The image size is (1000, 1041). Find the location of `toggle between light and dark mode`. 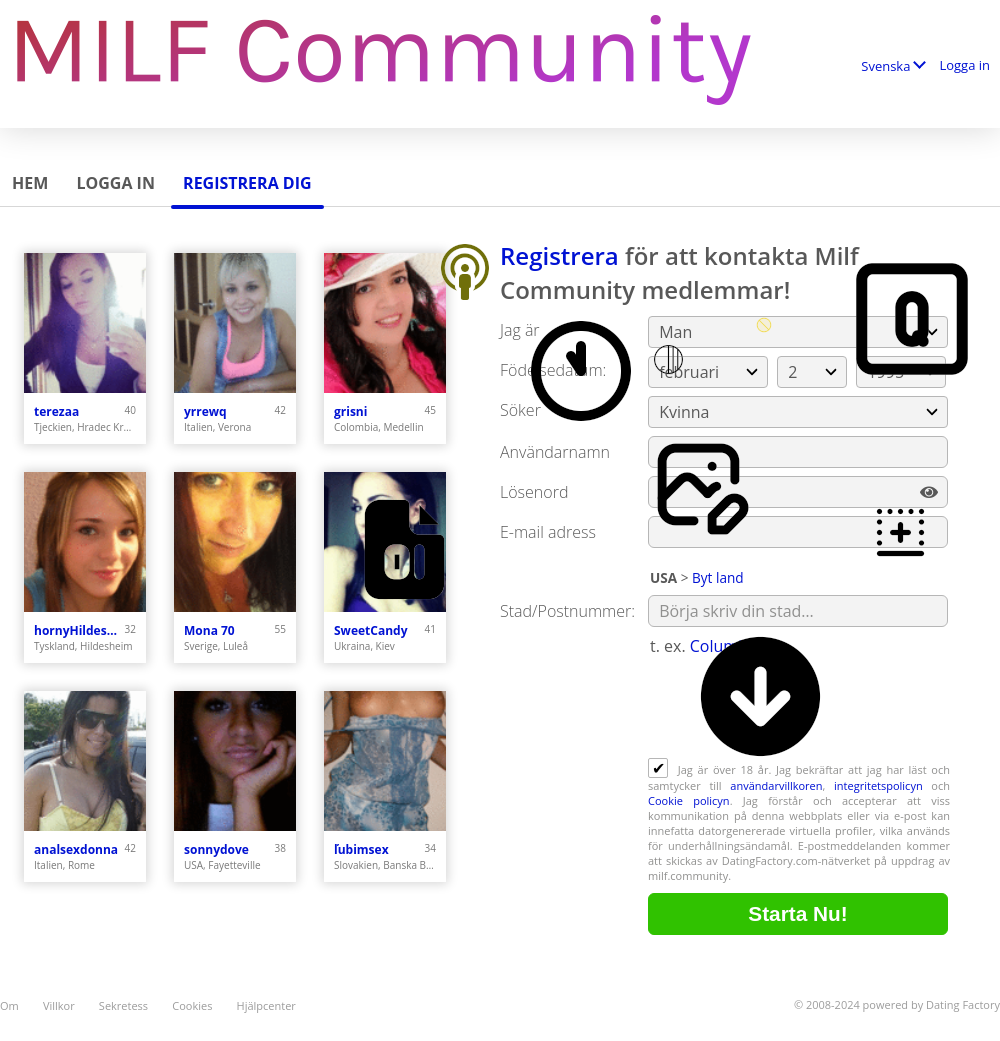

toggle between light and dark mode is located at coordinates (668, 359).